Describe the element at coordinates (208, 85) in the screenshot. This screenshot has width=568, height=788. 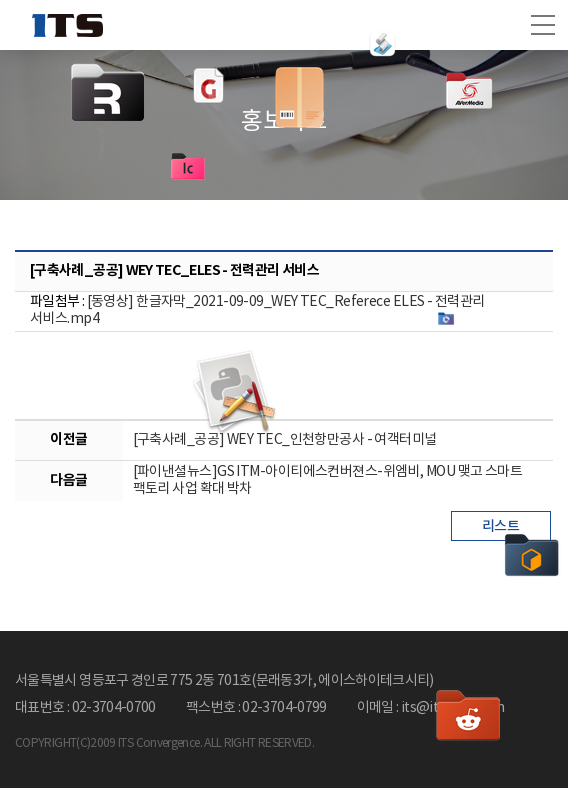
I see `a G-code file used for CNC or 3D printing instructions` at that location.